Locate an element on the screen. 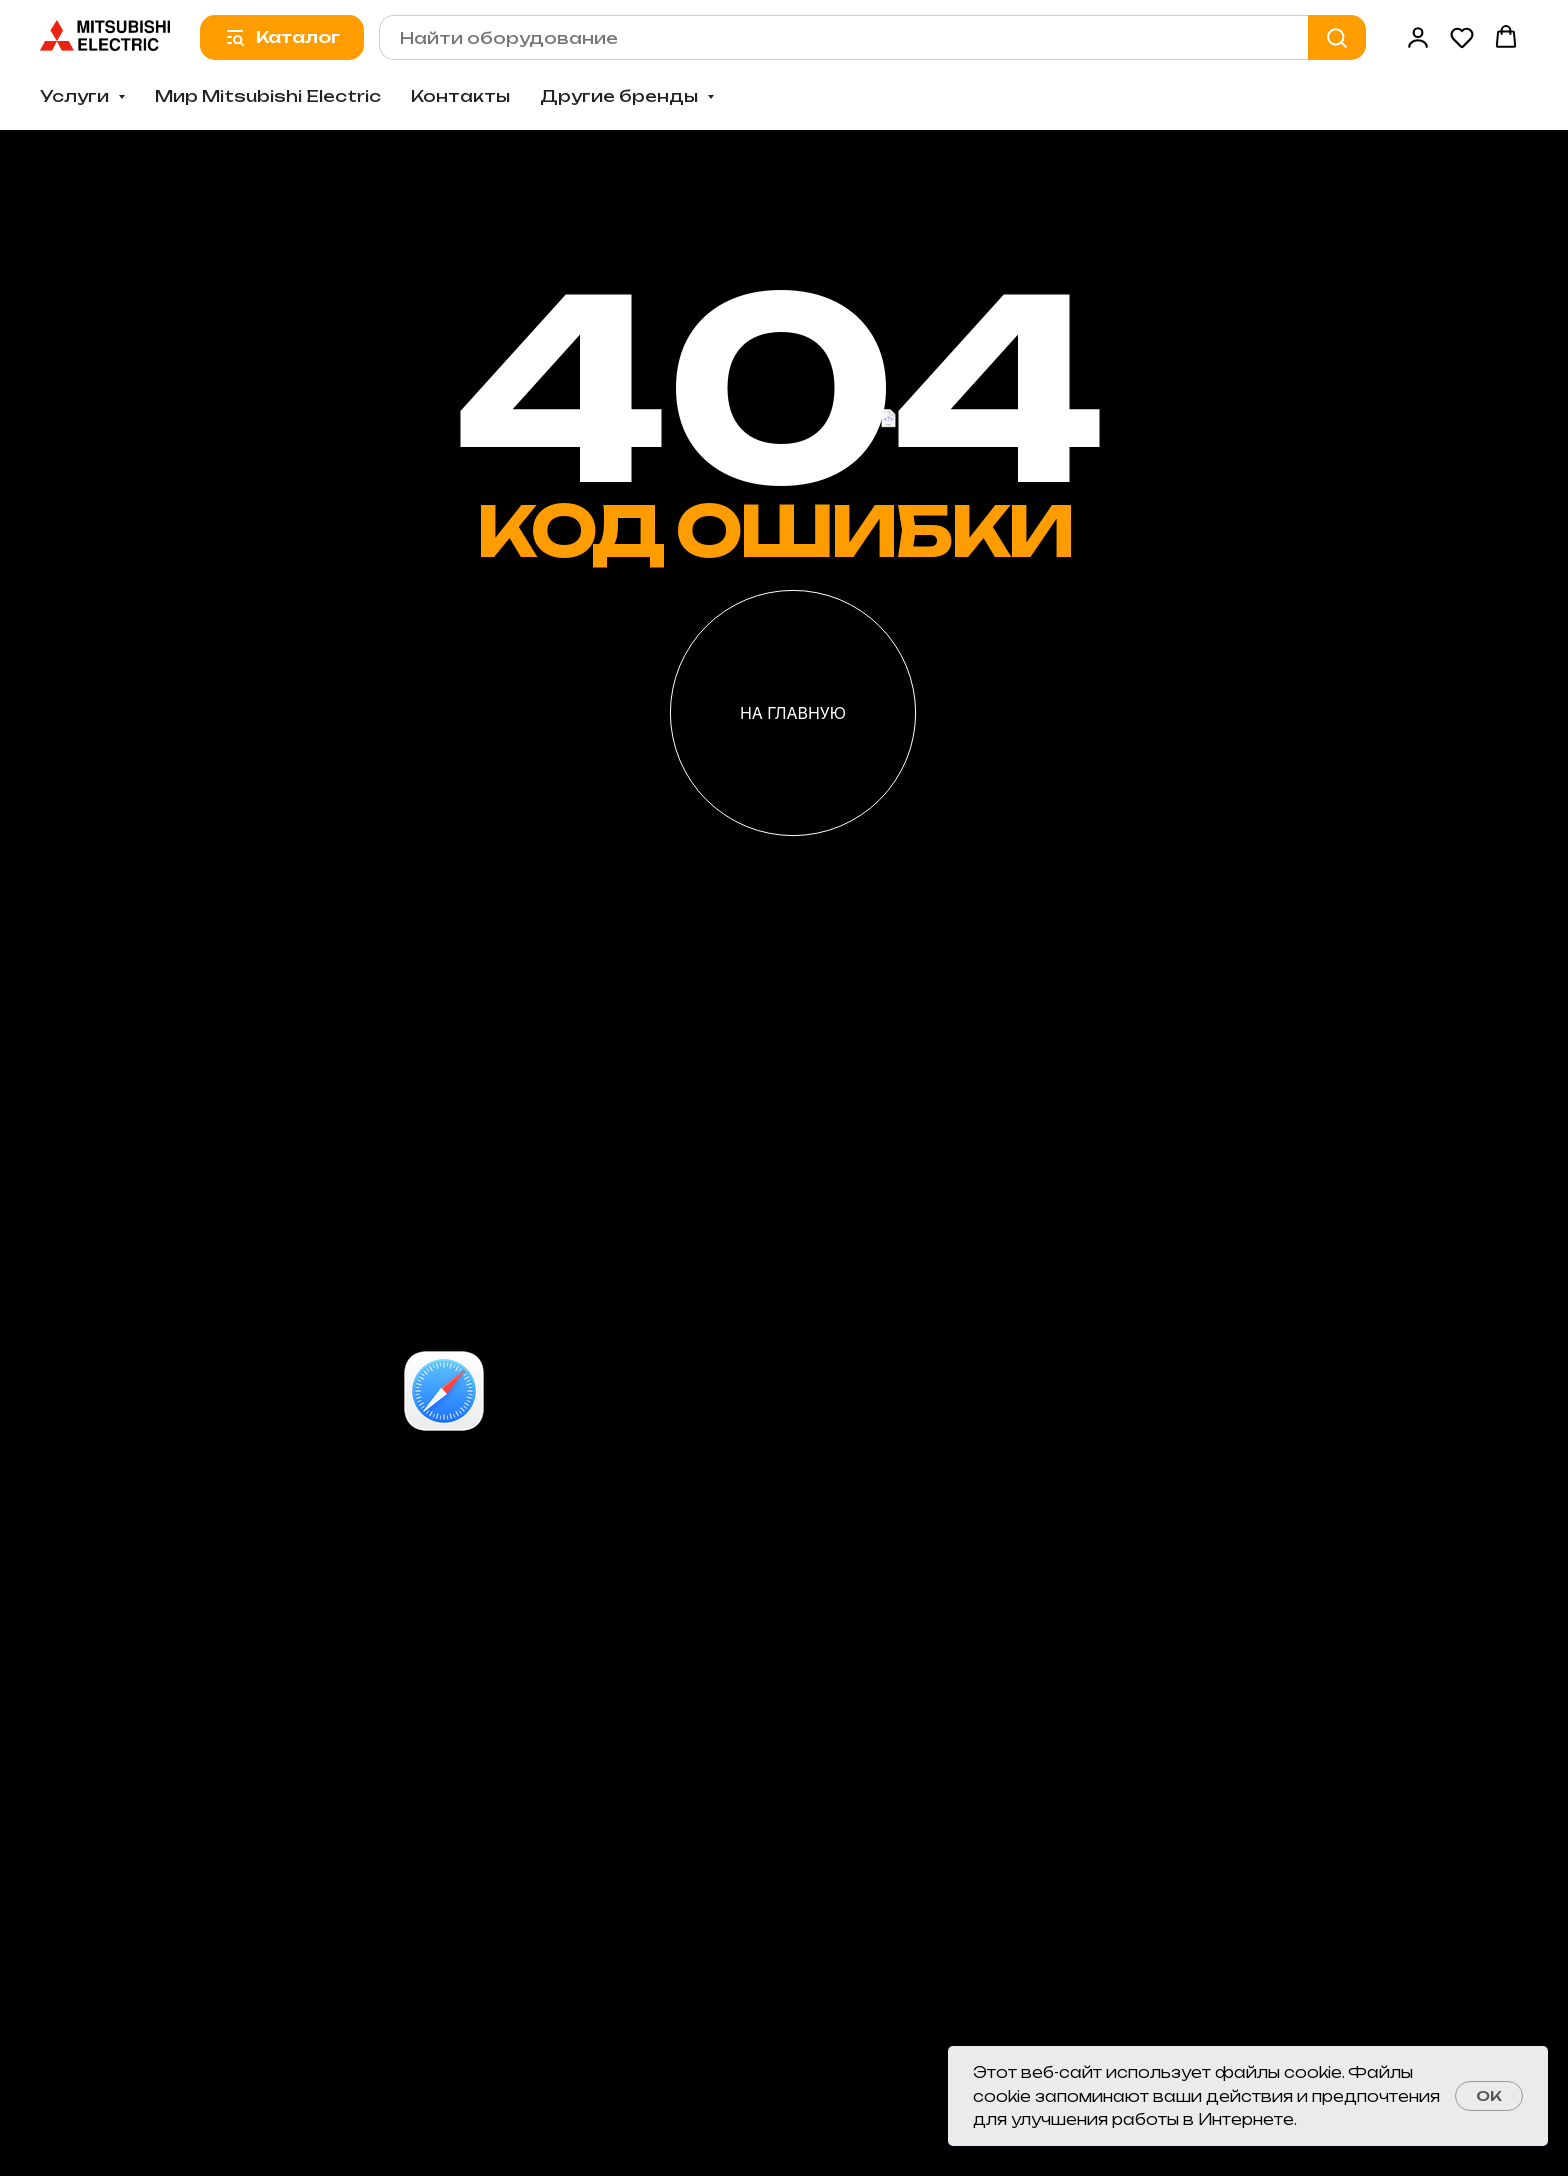 This screenshot has height=2176, width=1568. open the web browser app is located at coordinates (444, 1391).